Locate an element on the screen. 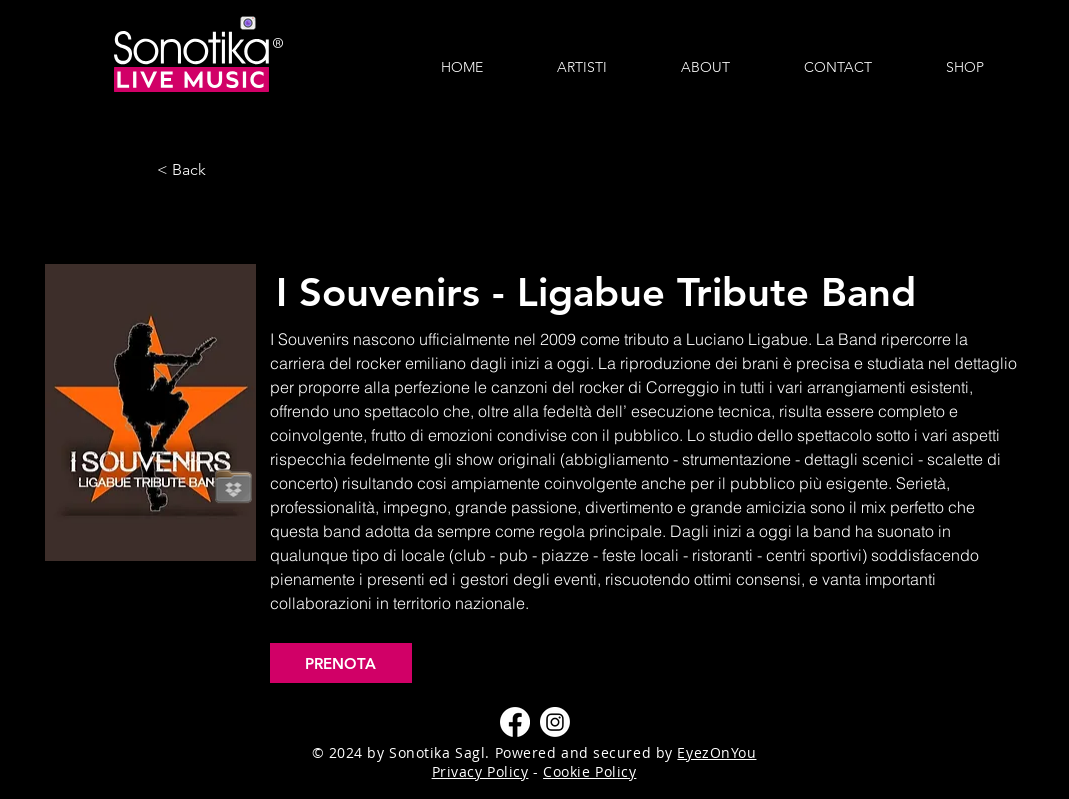  open webcamoid camera application is located at coordinates (248, 23).